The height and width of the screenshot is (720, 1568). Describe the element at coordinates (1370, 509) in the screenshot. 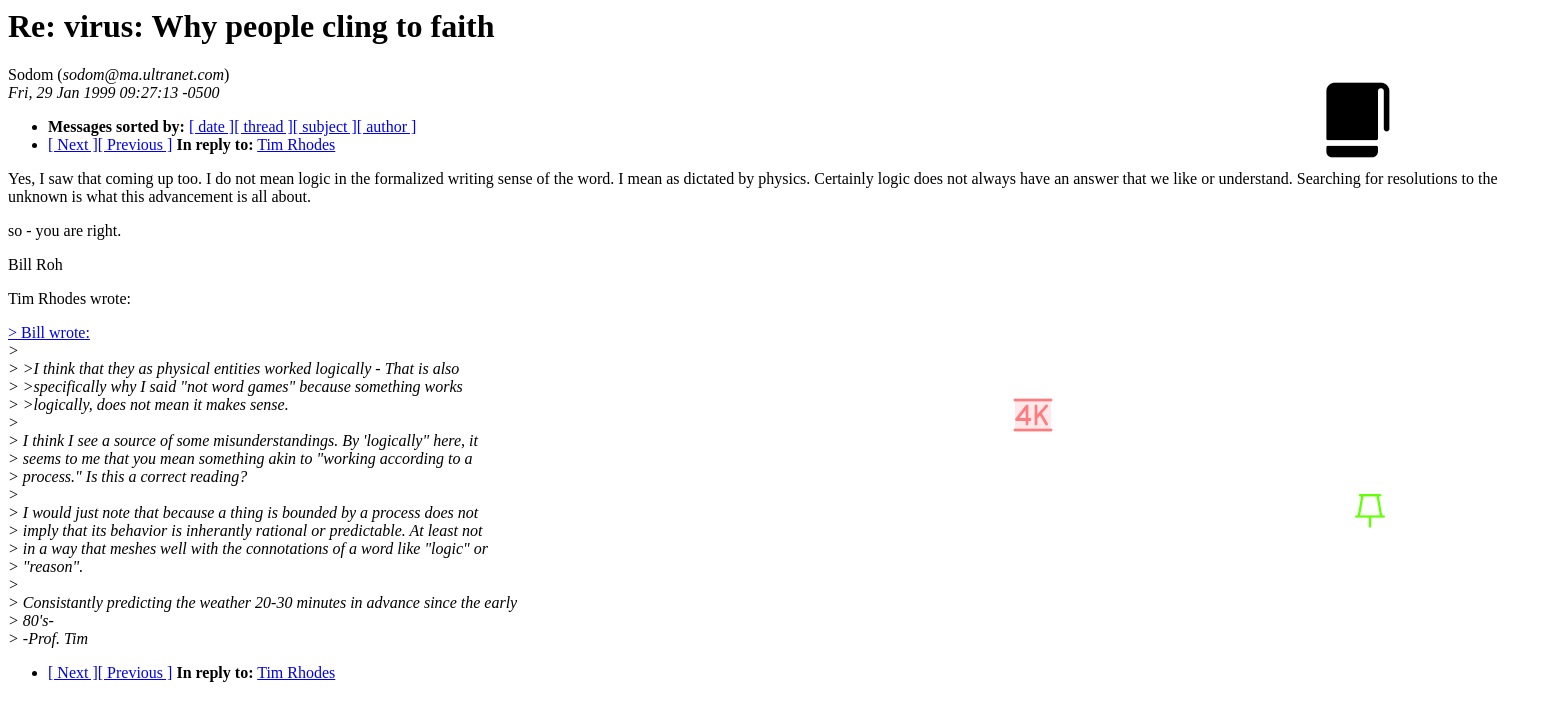

I see `pin an item to keep it visible` at that location.